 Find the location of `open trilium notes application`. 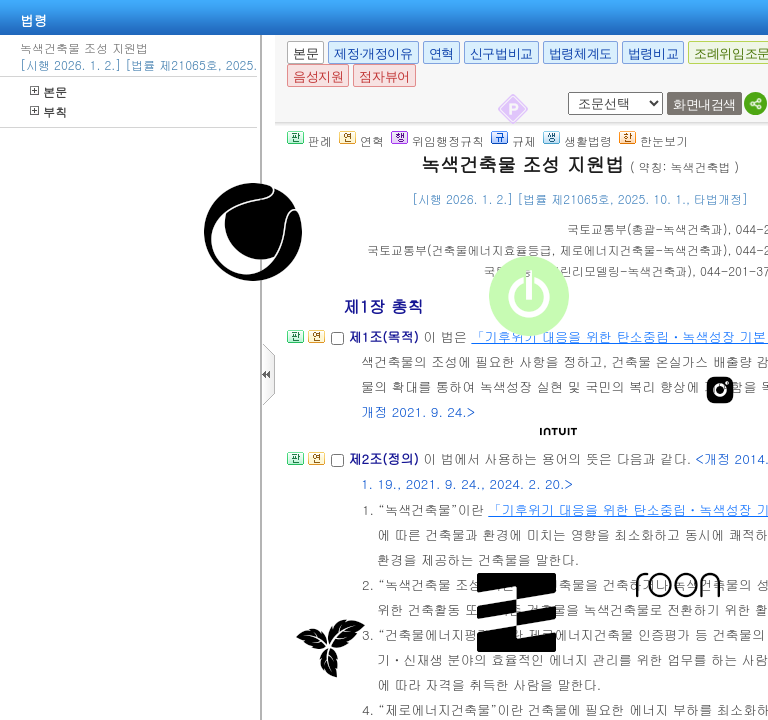

open trilium notes application is located at coordinates (330, 648).